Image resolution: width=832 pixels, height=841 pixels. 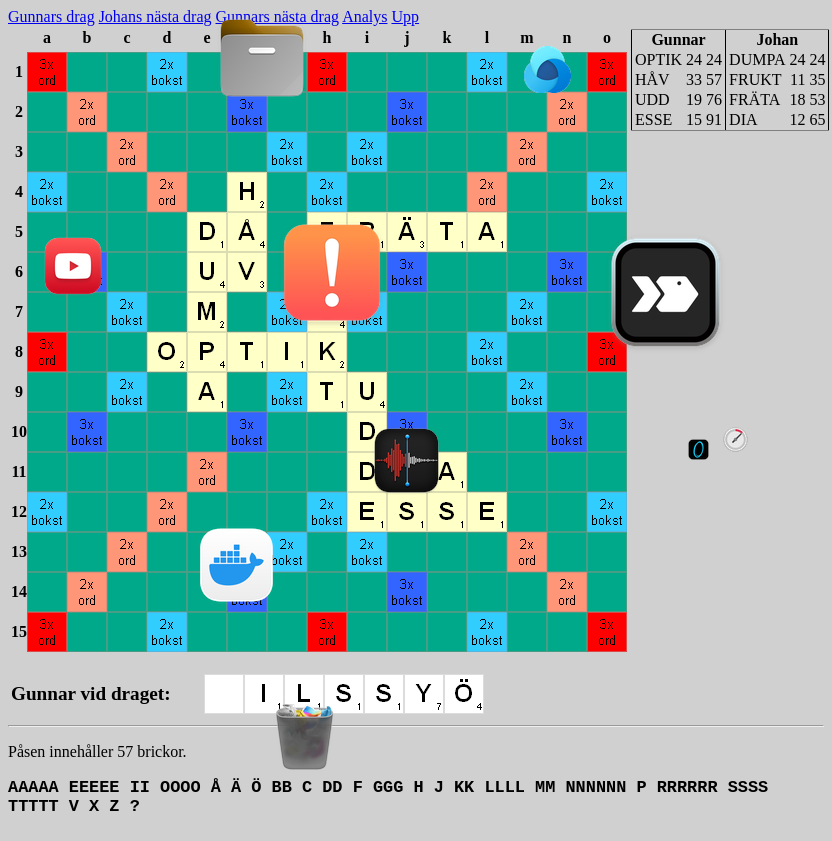 What do you see at coordinates (406, 460) in the screenshot?
I see `open the voice memos app` at bounding box center [406, 460].